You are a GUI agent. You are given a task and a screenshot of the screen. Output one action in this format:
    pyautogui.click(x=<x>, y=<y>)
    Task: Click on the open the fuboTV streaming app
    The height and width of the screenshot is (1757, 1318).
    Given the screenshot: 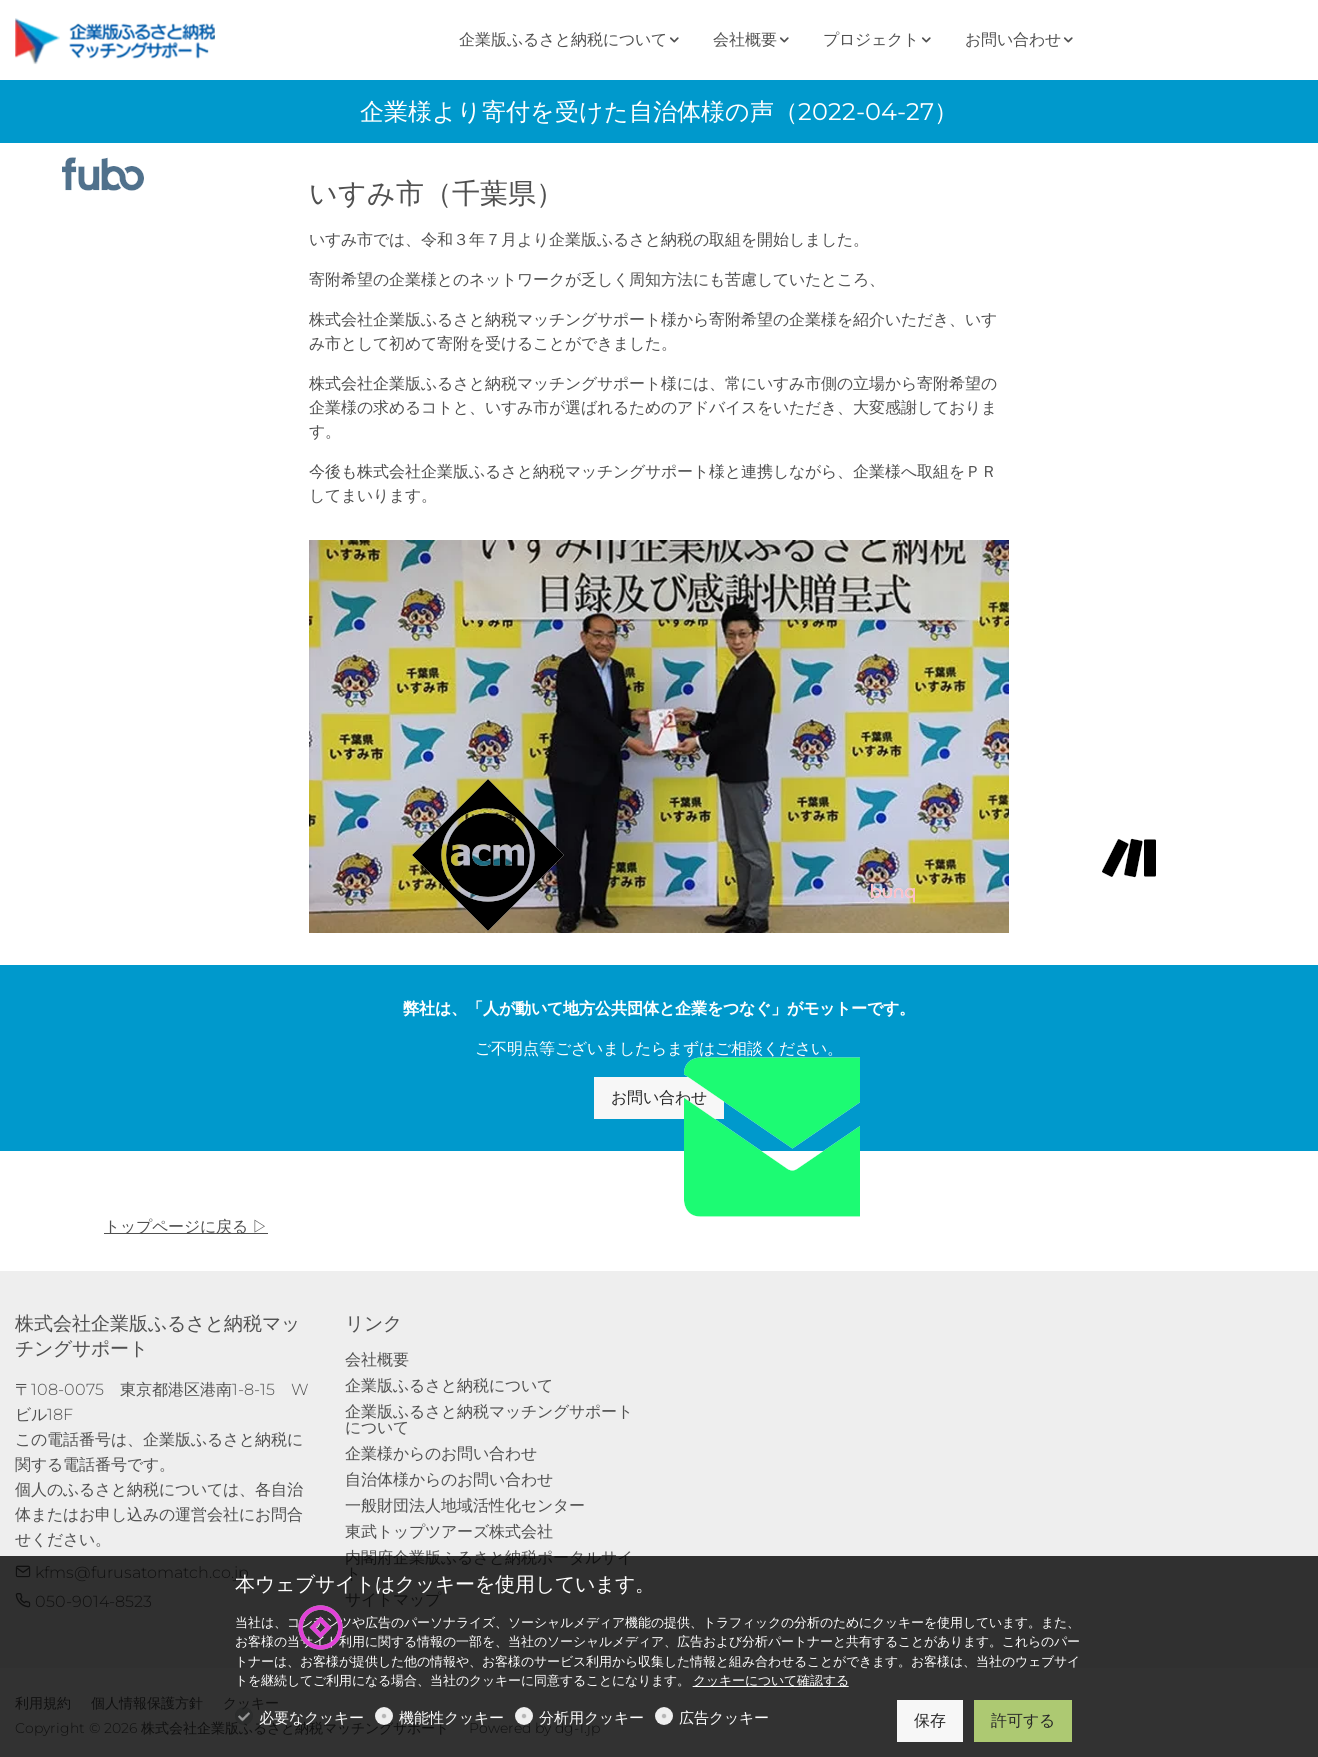 What is the action you would take?
    pyautogui.click(x=103, y=174)
    